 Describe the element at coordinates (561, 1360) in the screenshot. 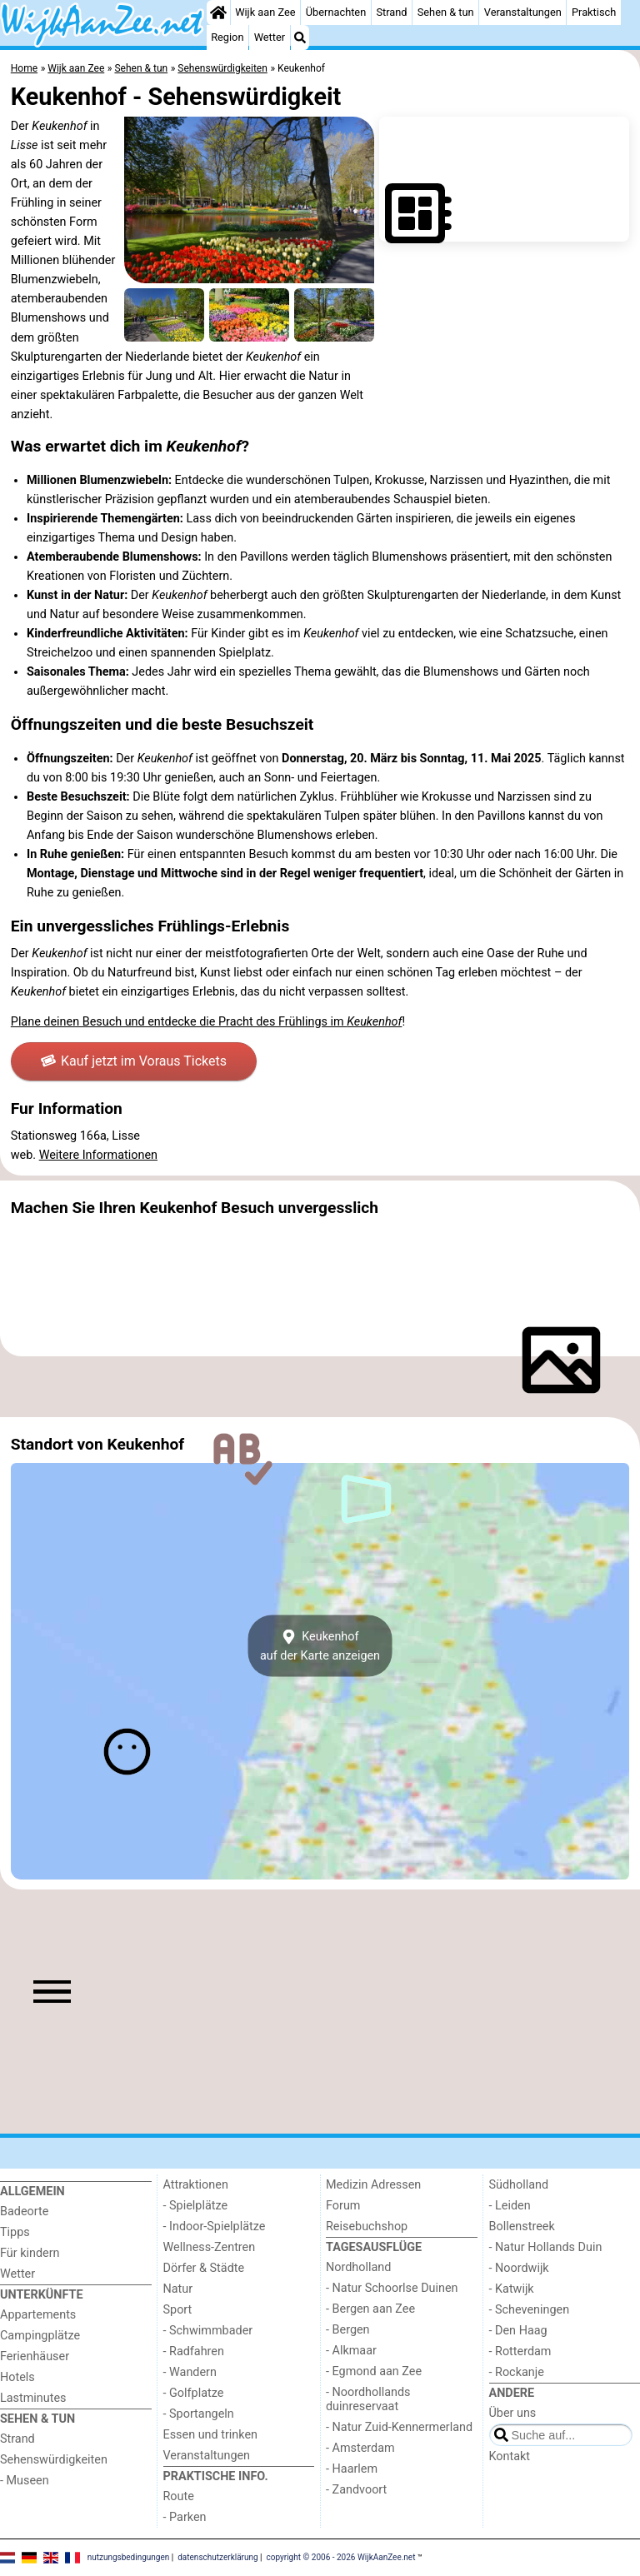

I see `view or open an image file` at that location.